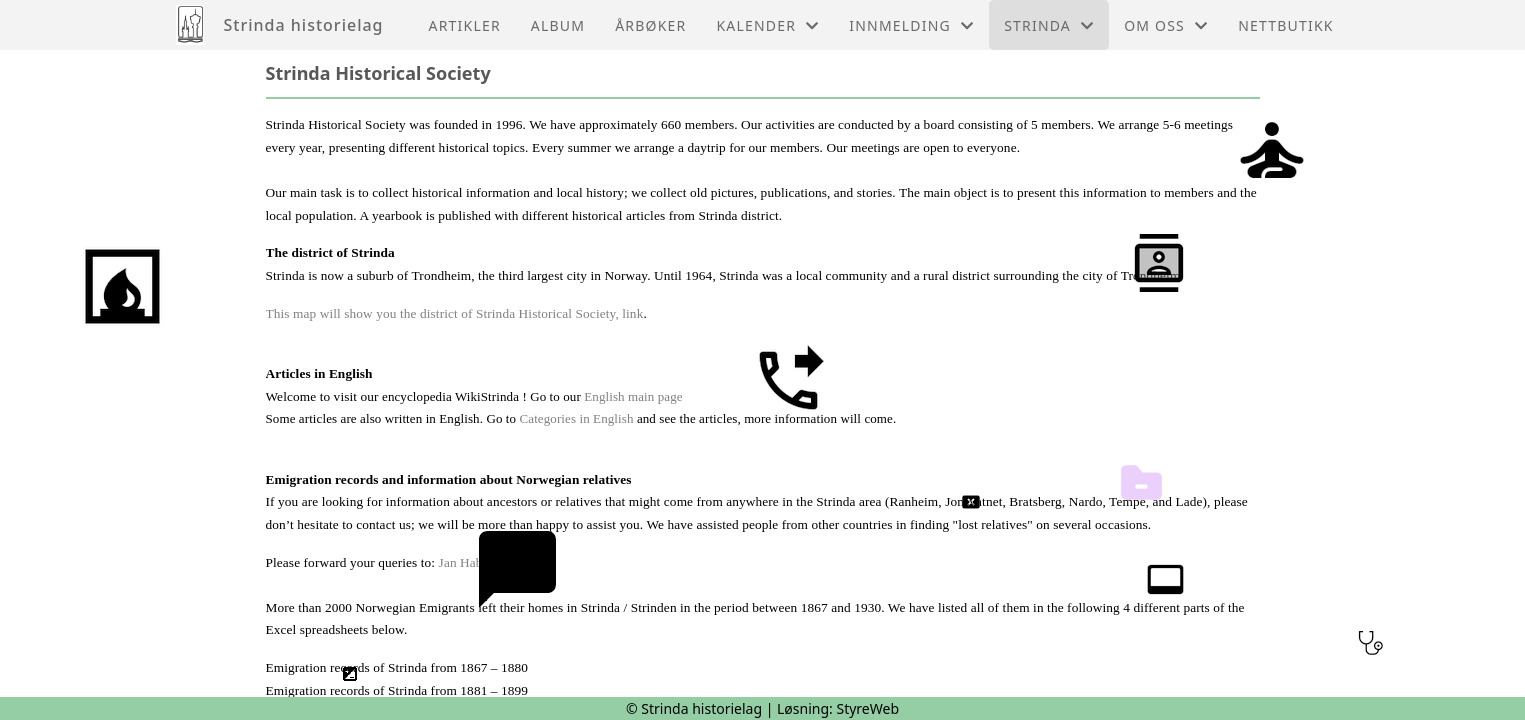 This screenshot has height=720, width=1525. What do you see at coordinates (517, 569) in the screenshot?
I see `open chat or messaging` at bounding box center [517, 569].